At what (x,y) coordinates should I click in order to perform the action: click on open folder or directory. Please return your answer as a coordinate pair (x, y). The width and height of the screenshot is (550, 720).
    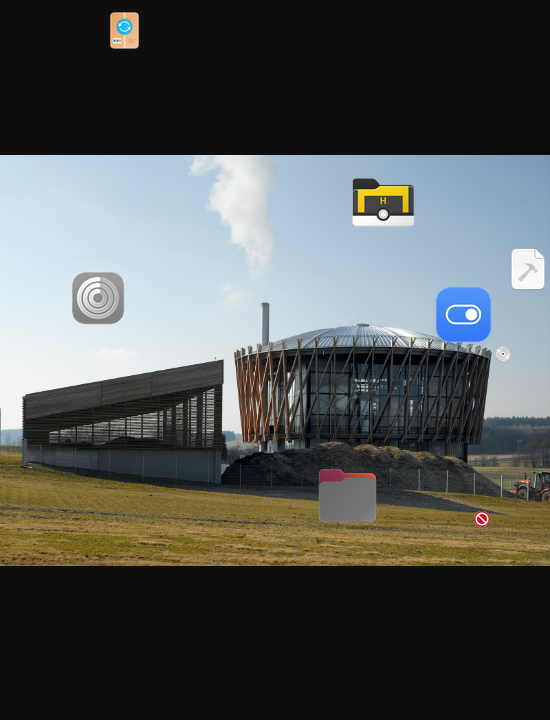
    Looking at the image, I should click on (347, 495).